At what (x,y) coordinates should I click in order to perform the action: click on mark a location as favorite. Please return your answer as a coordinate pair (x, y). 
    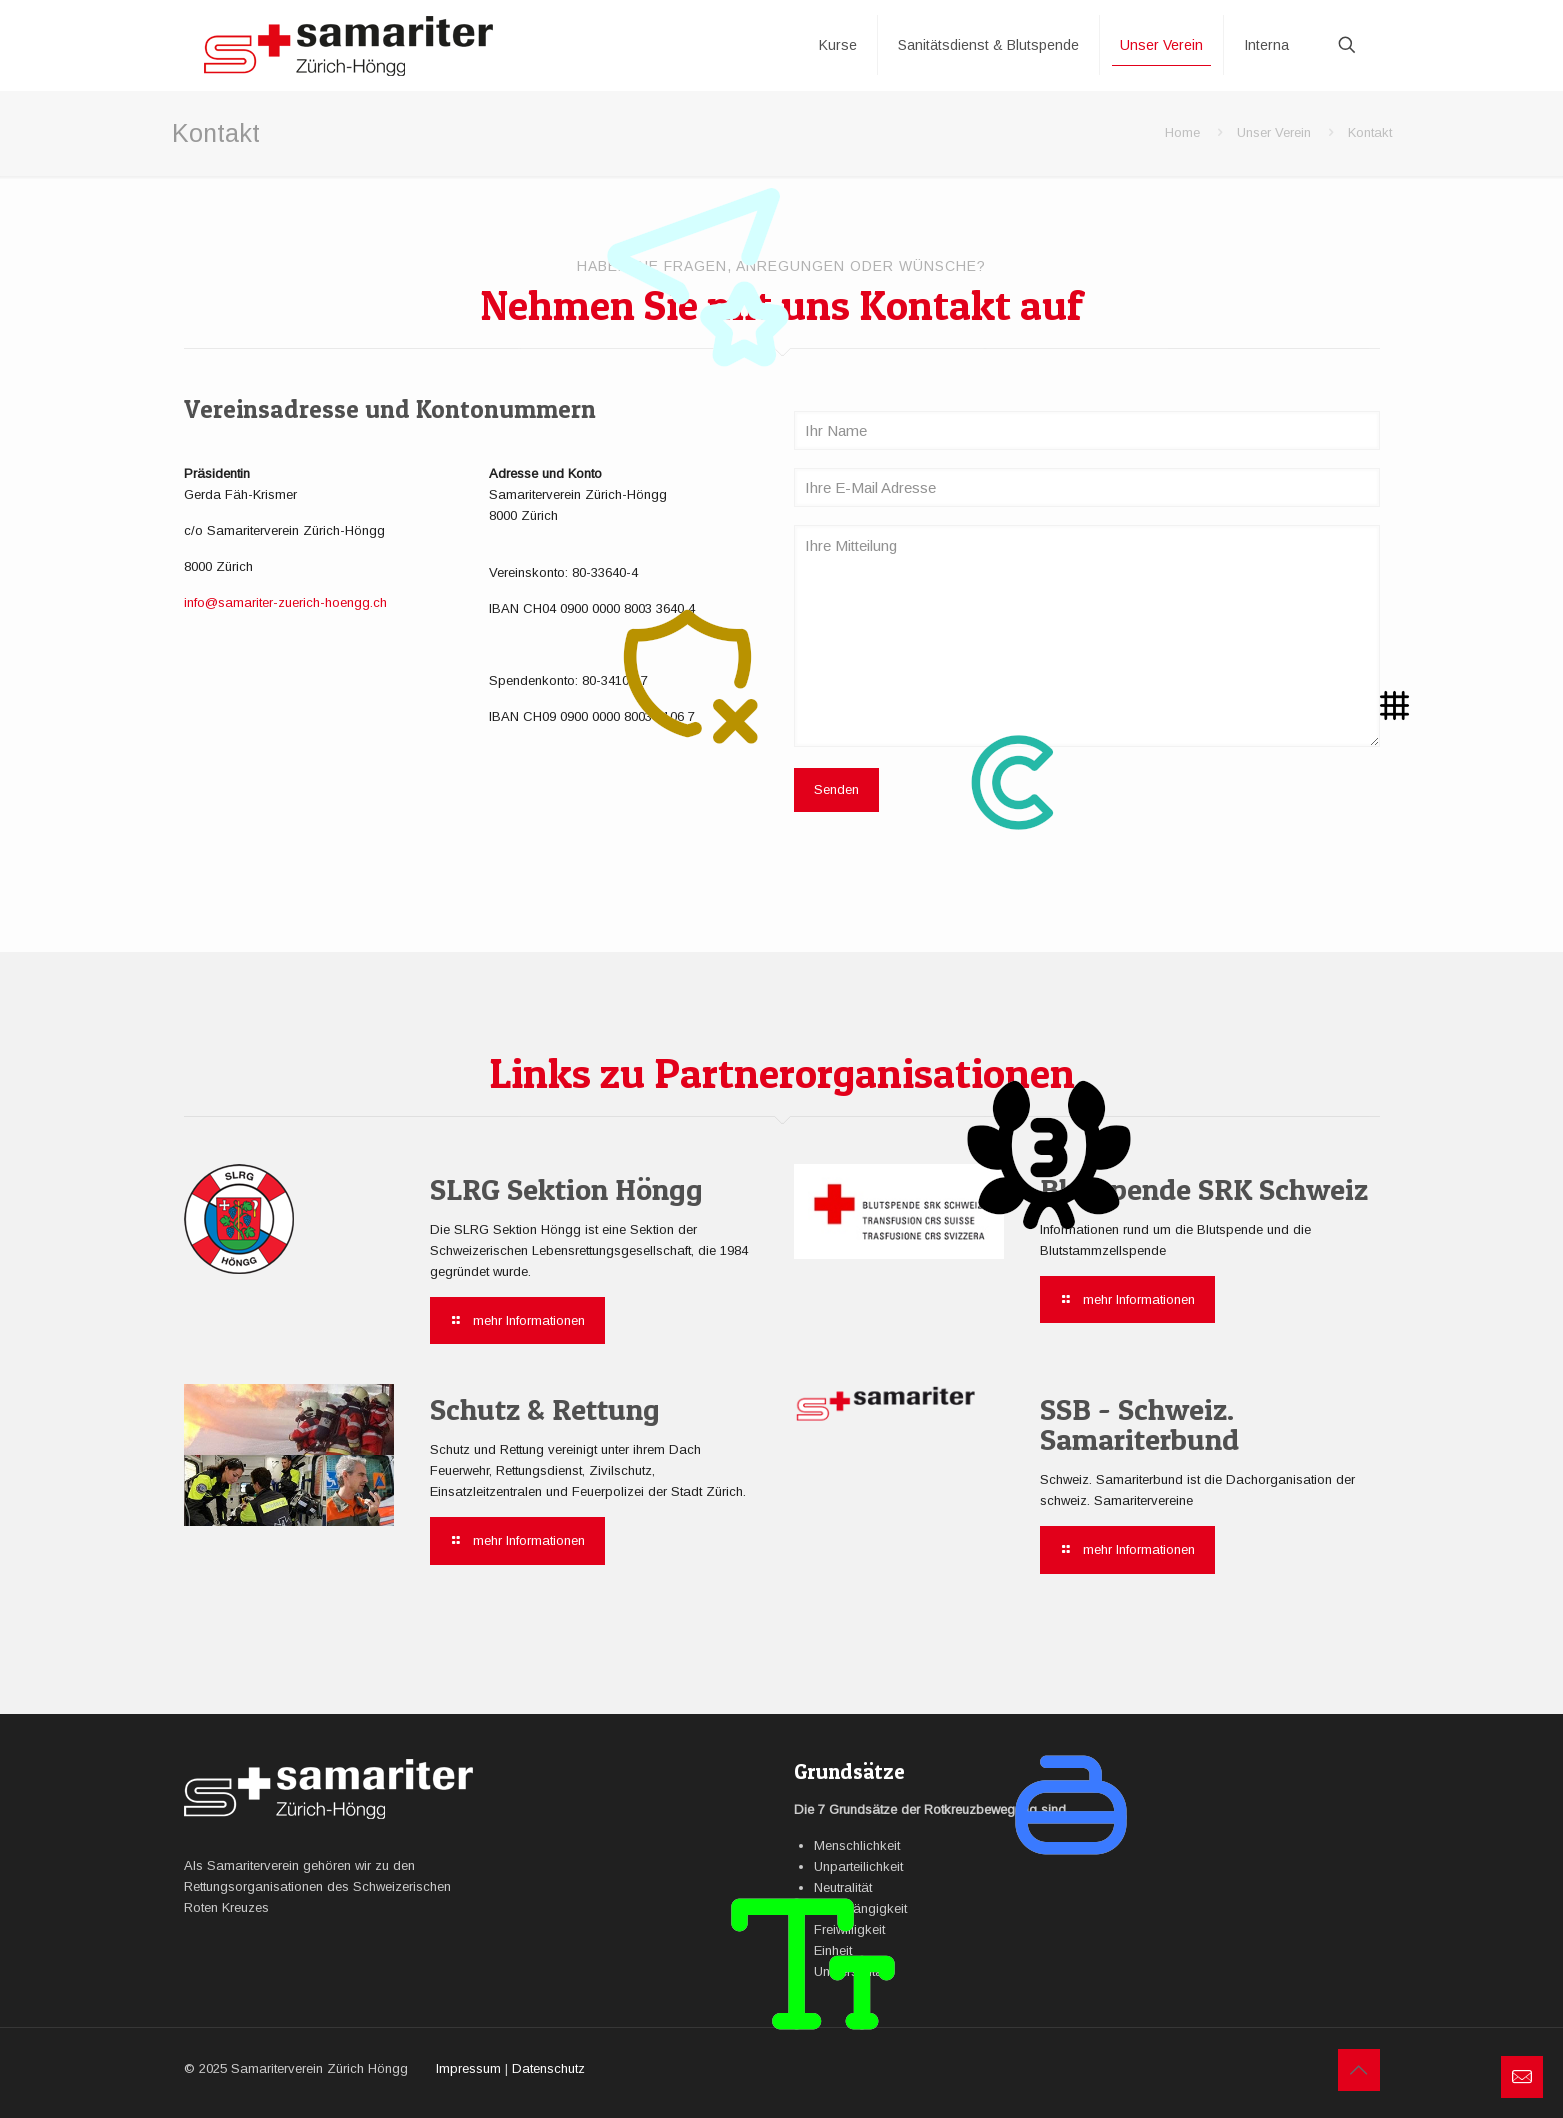
    Looking at the image, I should click on (695, 273).